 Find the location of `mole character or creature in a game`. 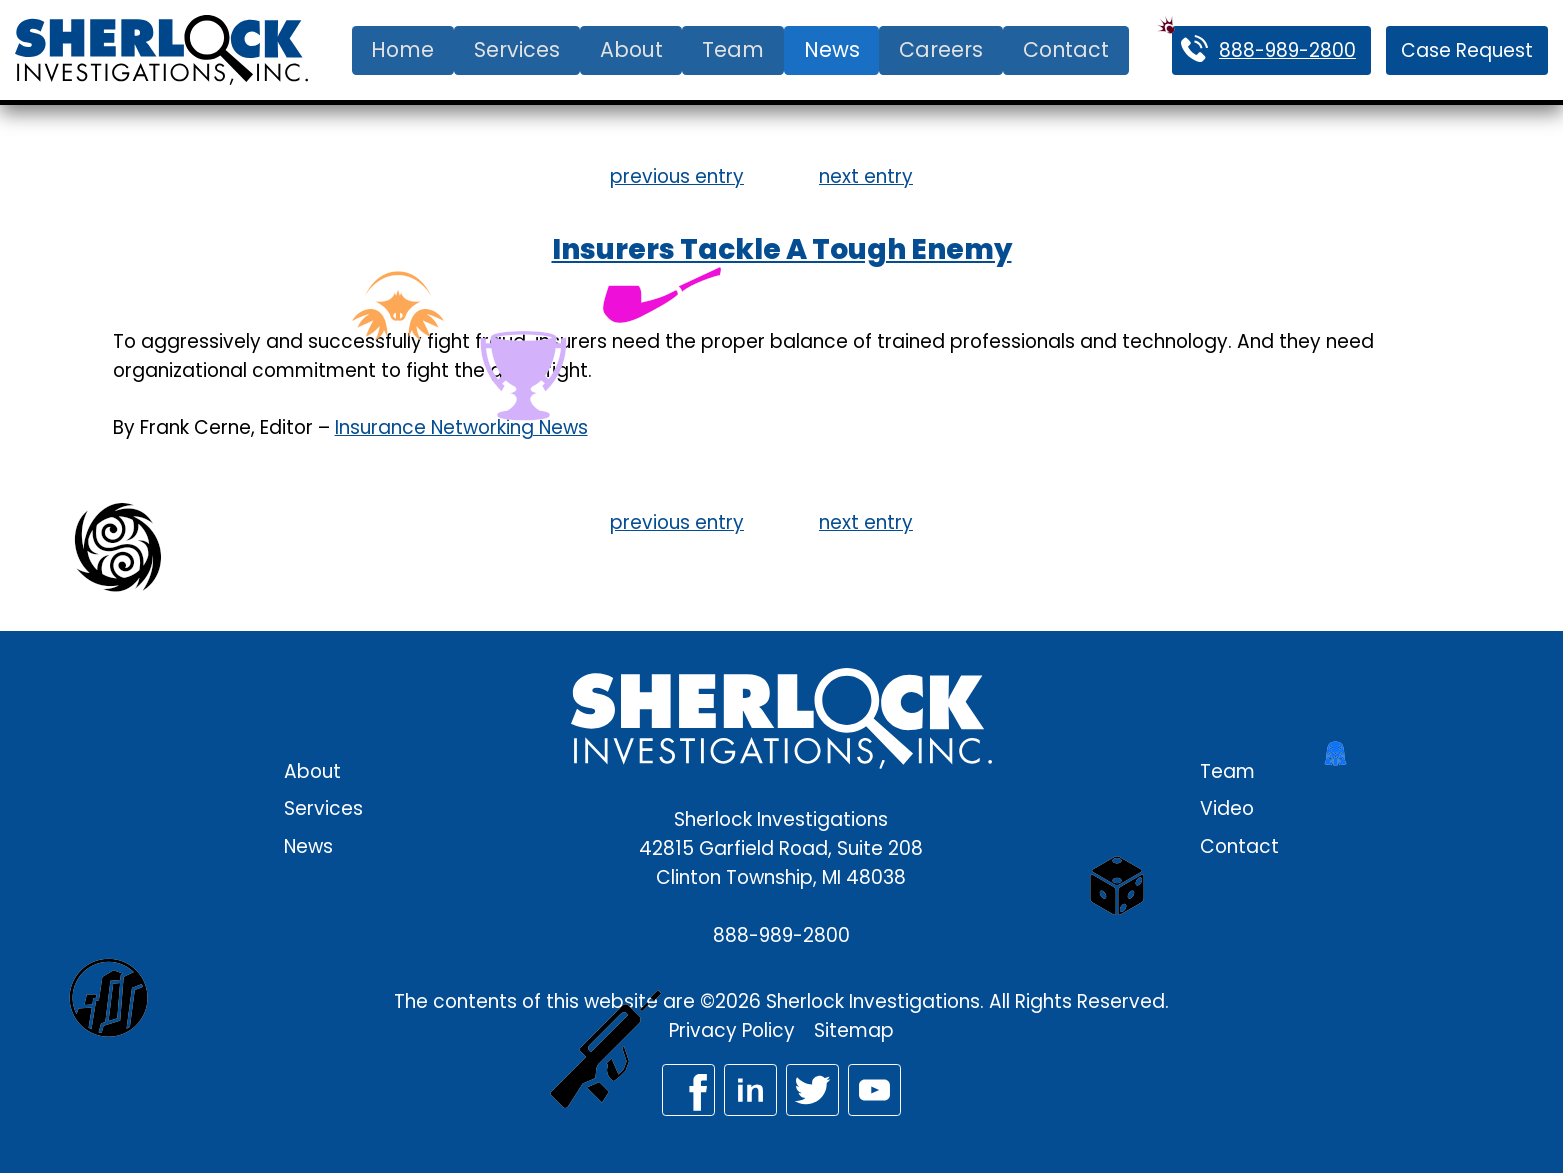

mole character or creature in a game is located at coordinates (398, 300).